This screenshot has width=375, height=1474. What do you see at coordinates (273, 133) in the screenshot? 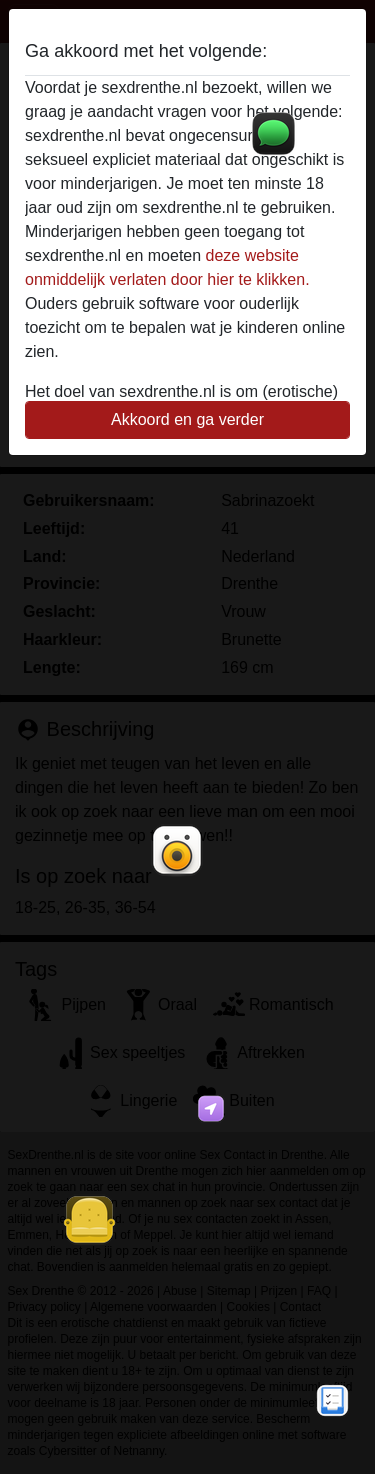
I see `open the messages app` at bounding box center [273, 133].